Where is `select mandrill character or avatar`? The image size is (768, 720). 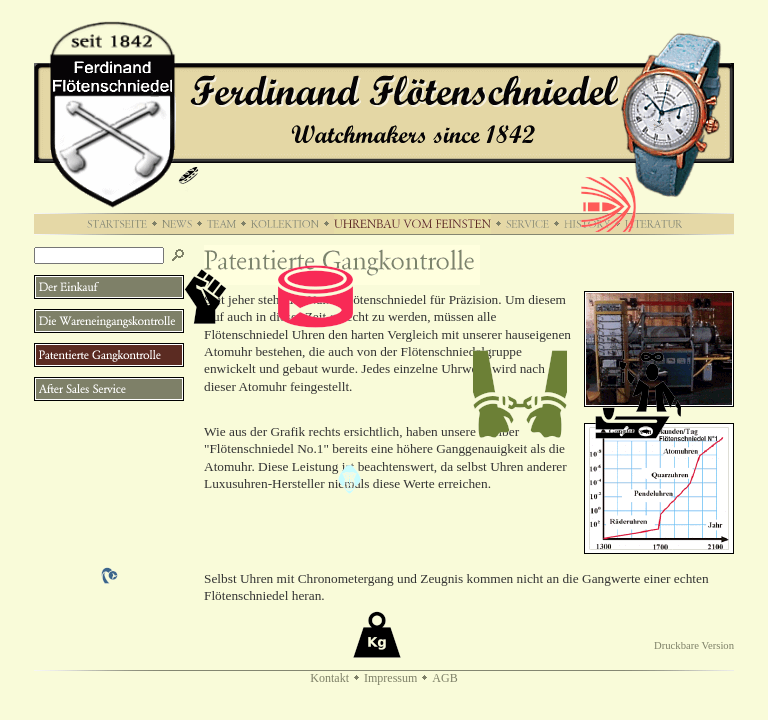
select mandrill character or avatar is located at coordinates (349, 479).